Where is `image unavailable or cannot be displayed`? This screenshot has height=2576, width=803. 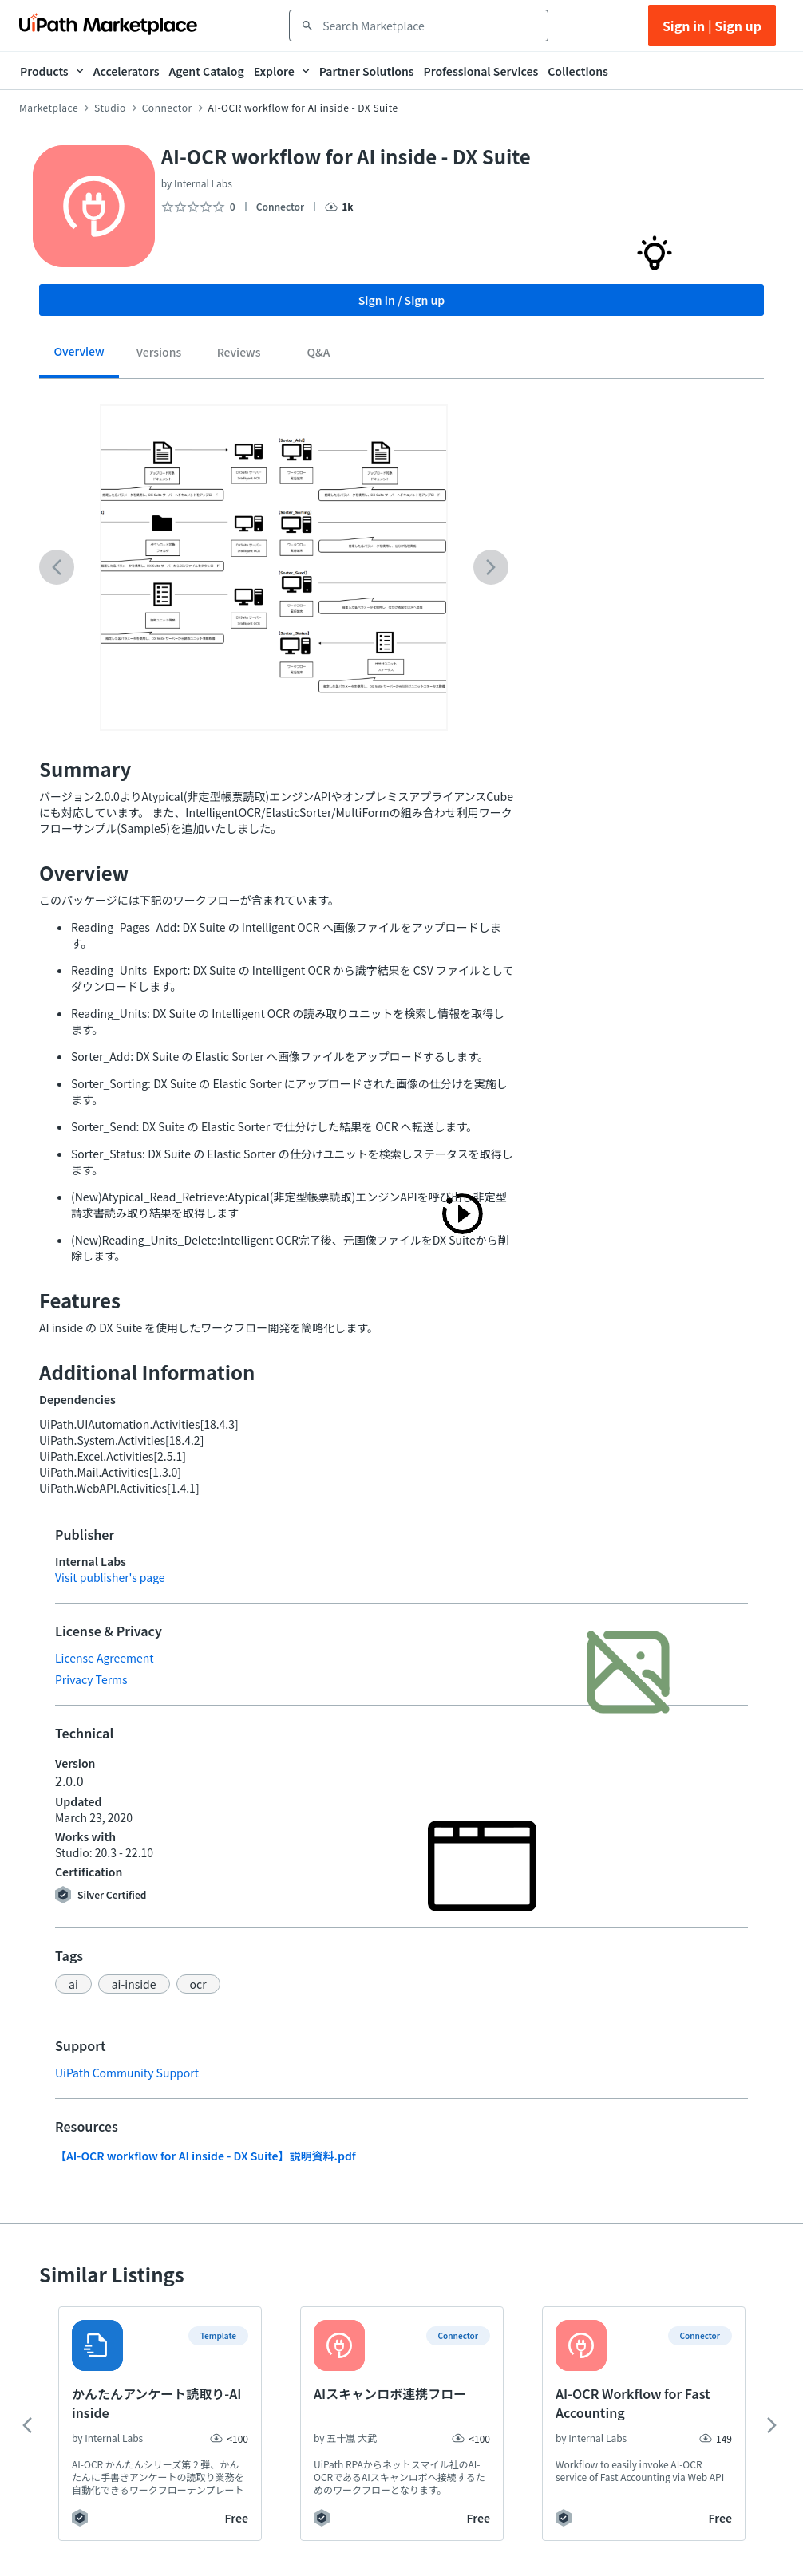 image unavailable or cannot be displayed is located at coordinates (628, 1672).